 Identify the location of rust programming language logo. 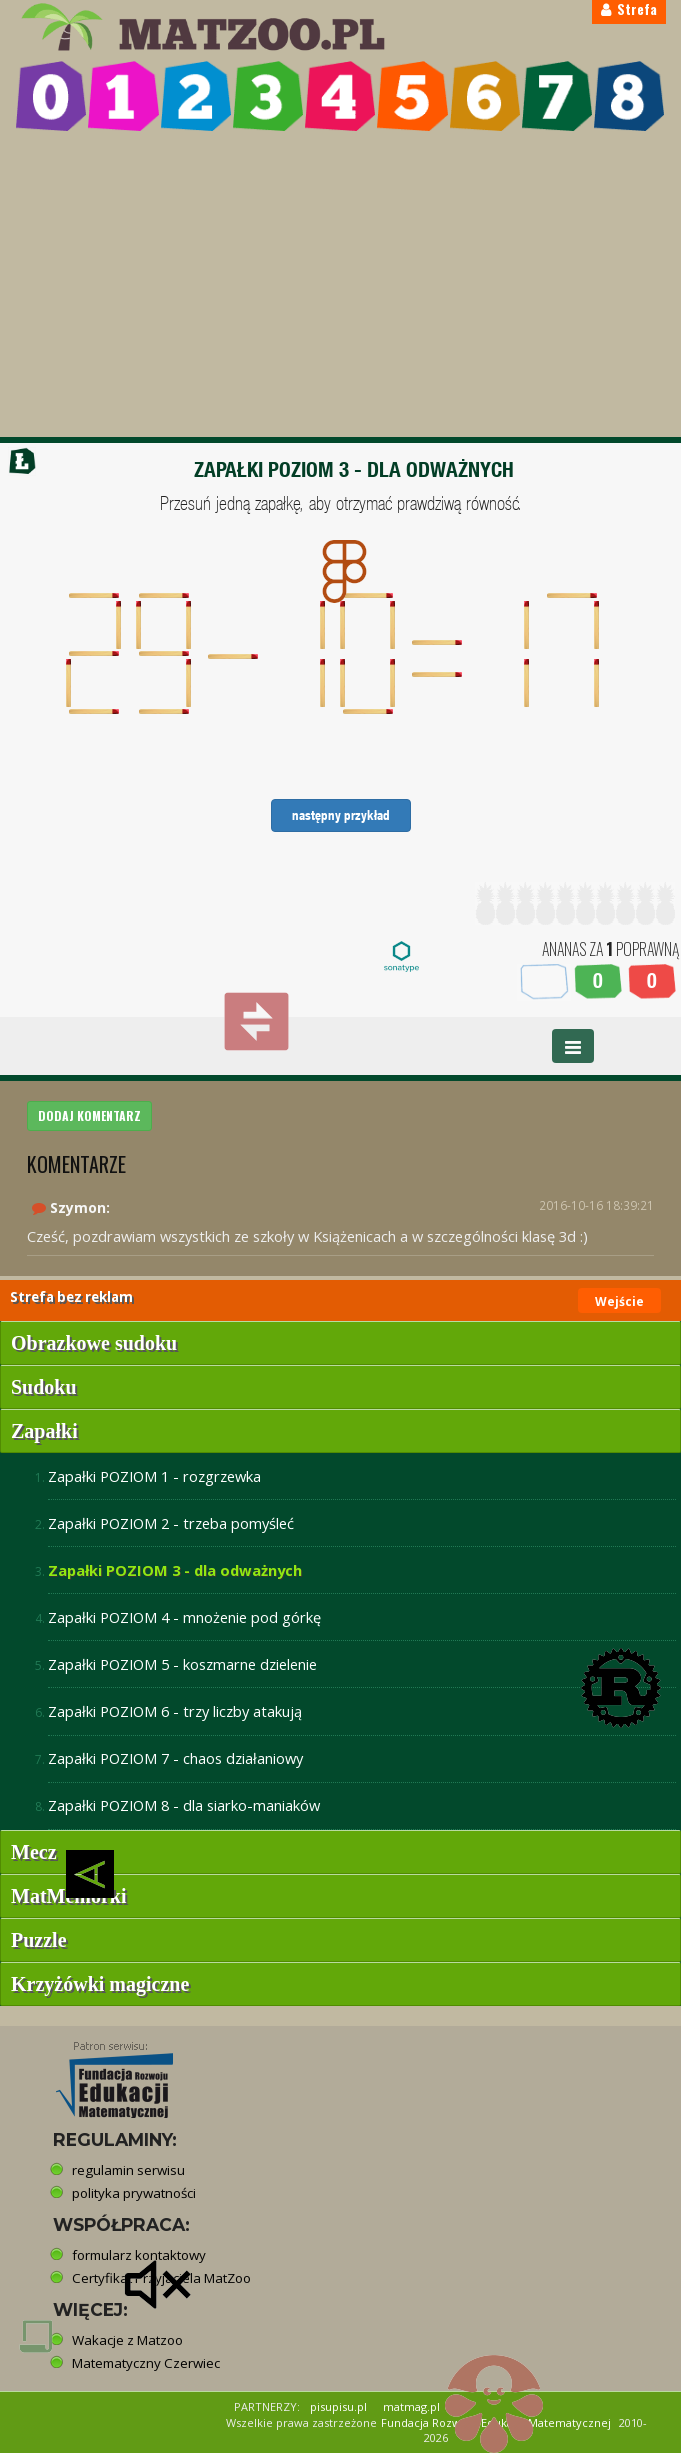
(621, 1688).